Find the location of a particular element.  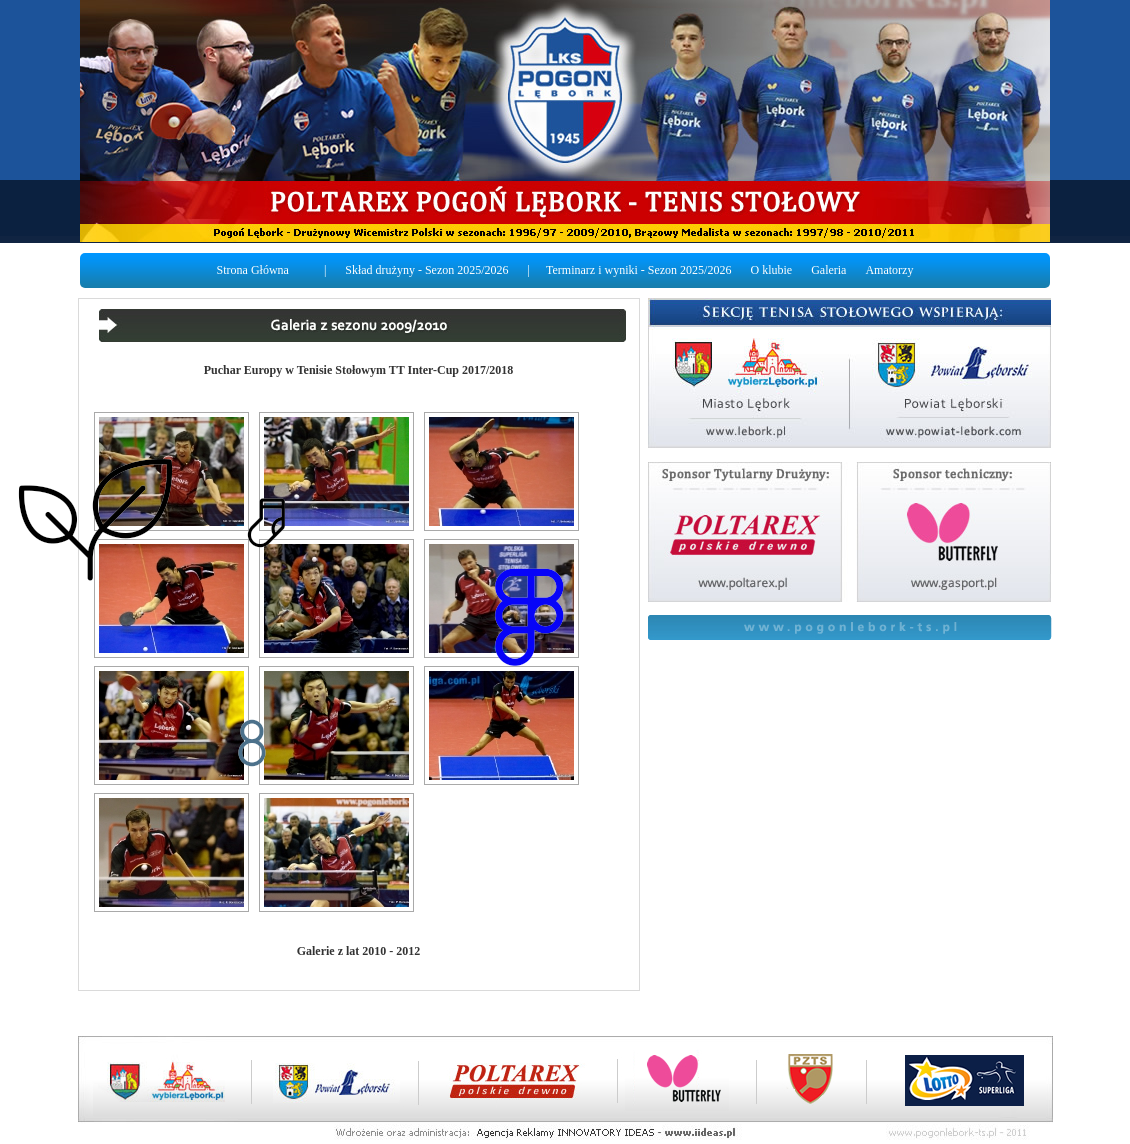

open figma is located at coordinates (527, 615).